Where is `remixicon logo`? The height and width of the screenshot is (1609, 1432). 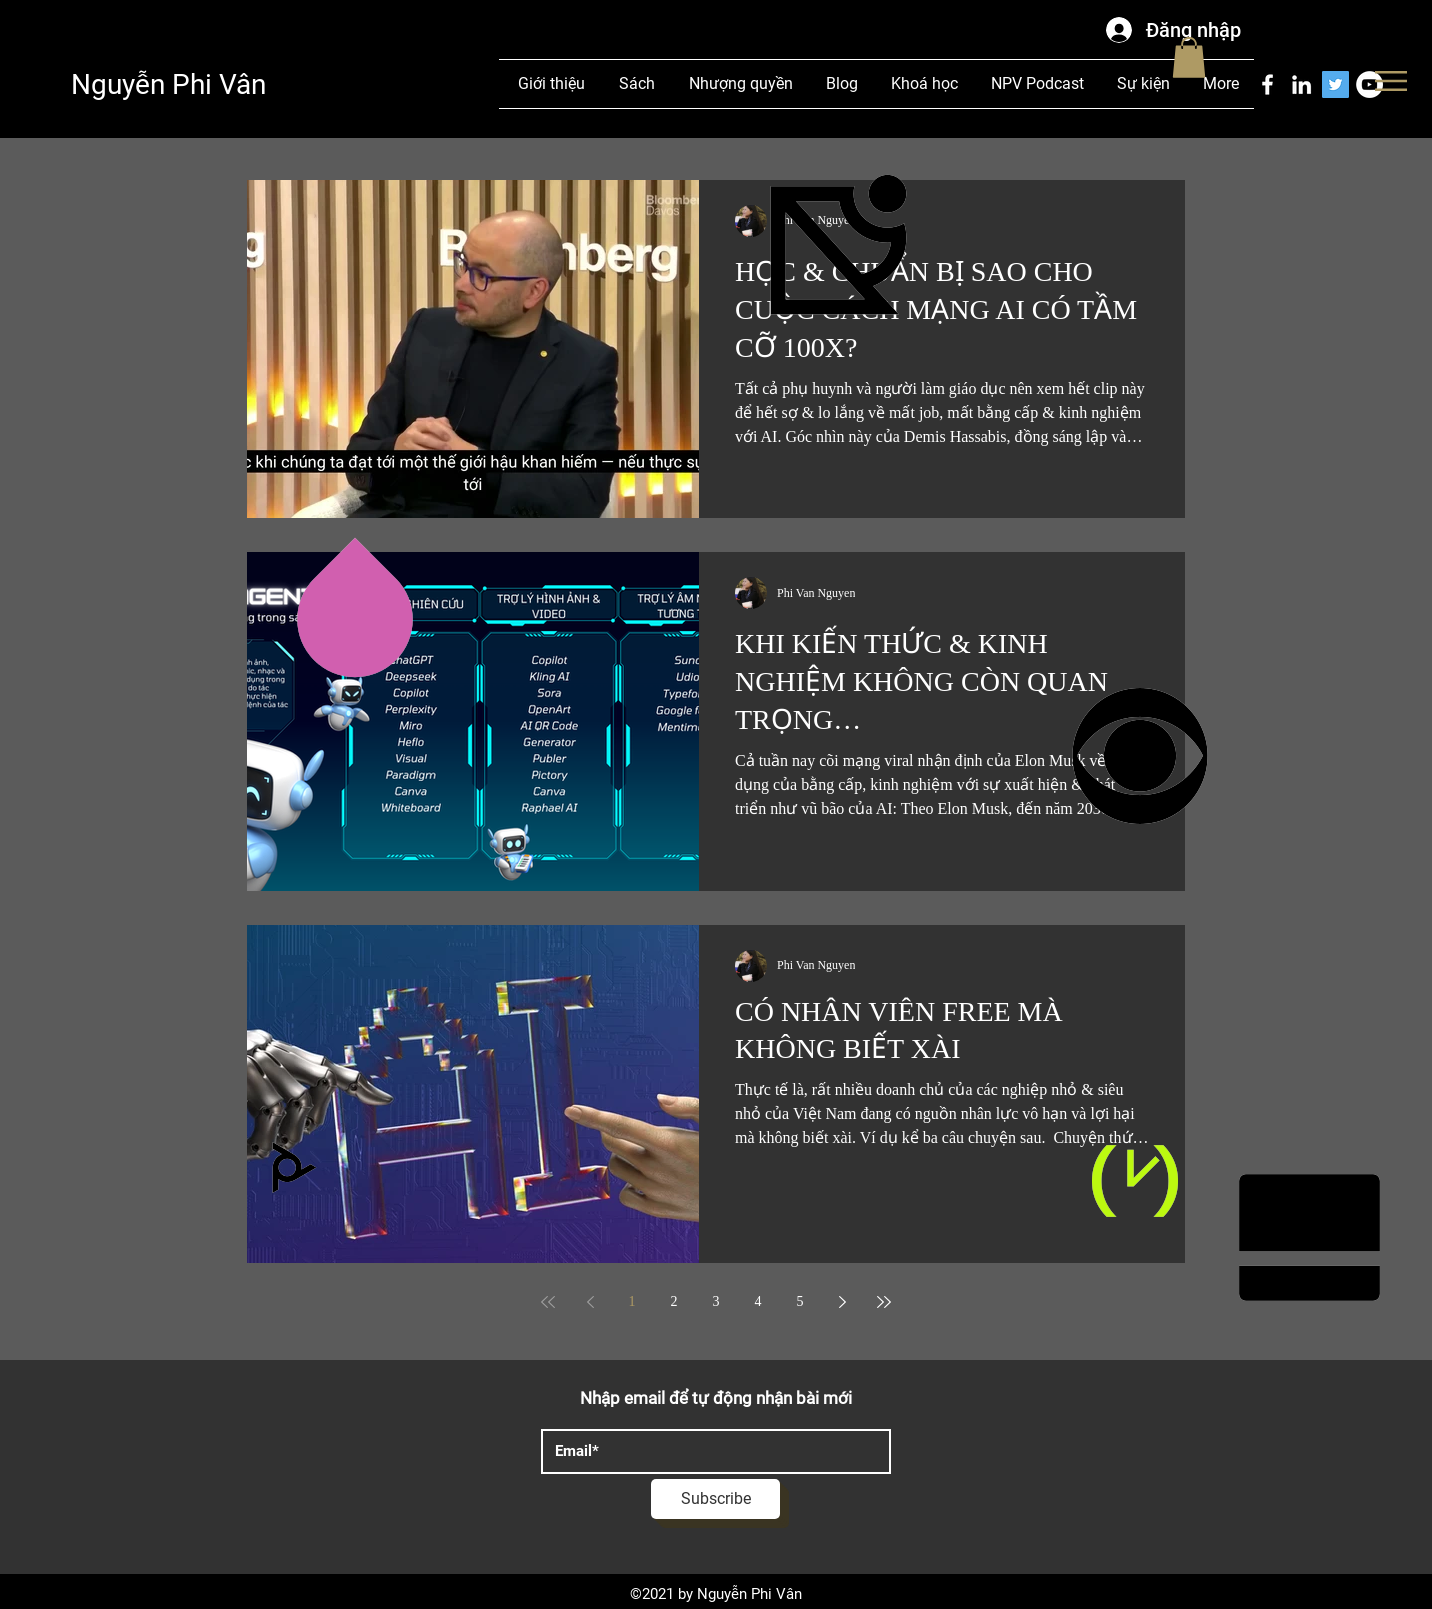
remixicon logo is located at coordinates (838, 246).